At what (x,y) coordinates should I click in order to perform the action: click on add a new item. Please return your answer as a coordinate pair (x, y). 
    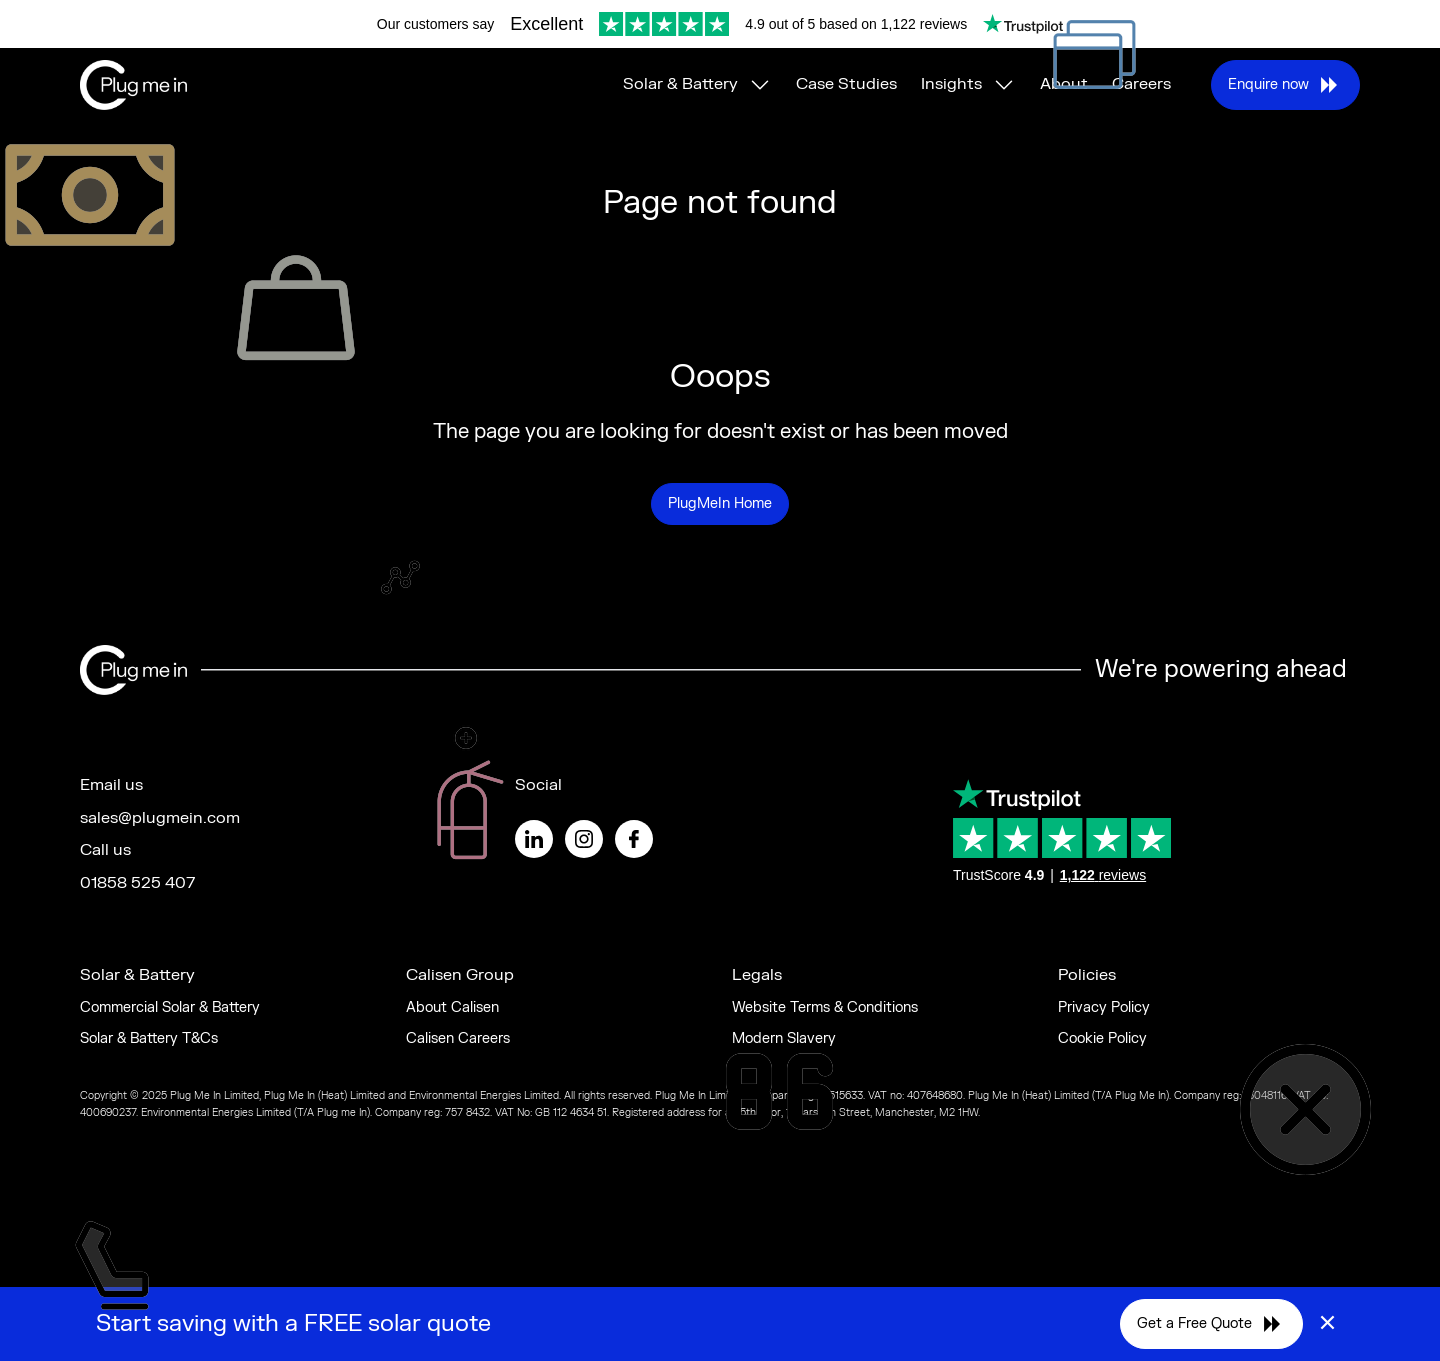
    Looking at the image, I should click on (466, 738).